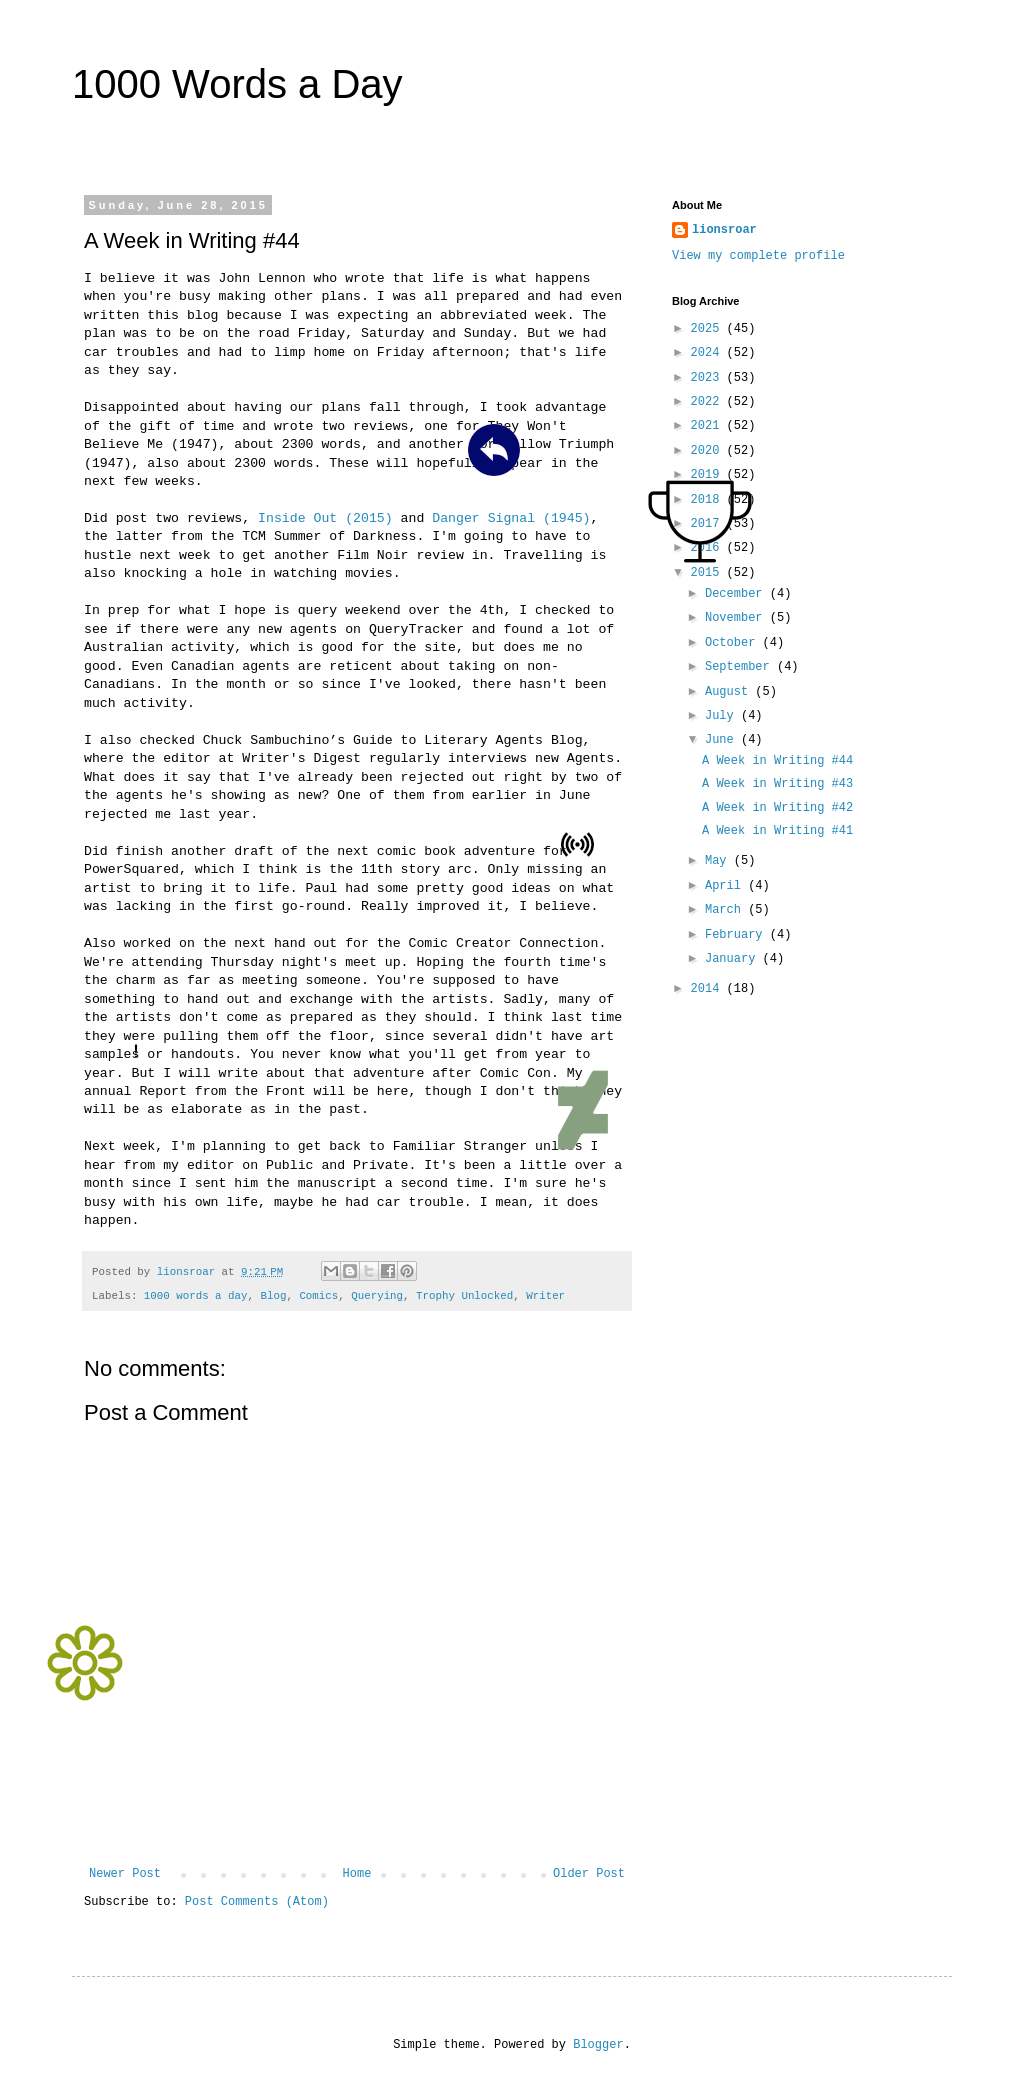  What do you see at coordinates (583, 1110) in the screenshot?
I see `deviantart logo` at bounding box center [583, 1110].